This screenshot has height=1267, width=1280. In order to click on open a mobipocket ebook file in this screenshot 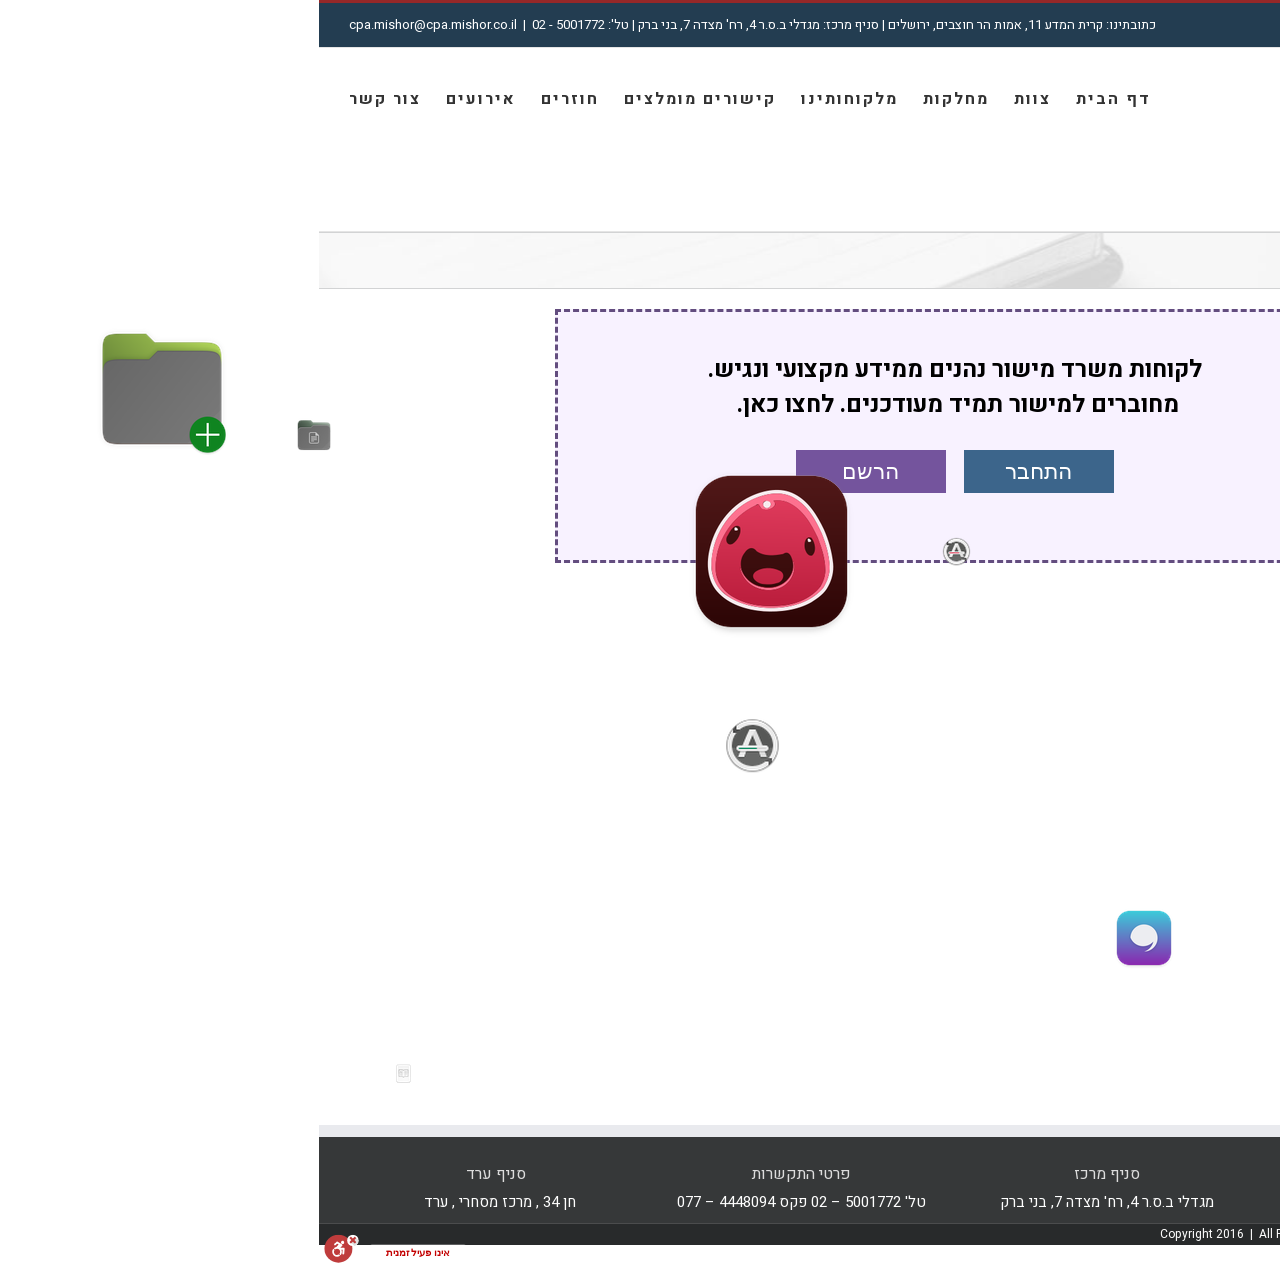, I will do `click(403, 1073)`.